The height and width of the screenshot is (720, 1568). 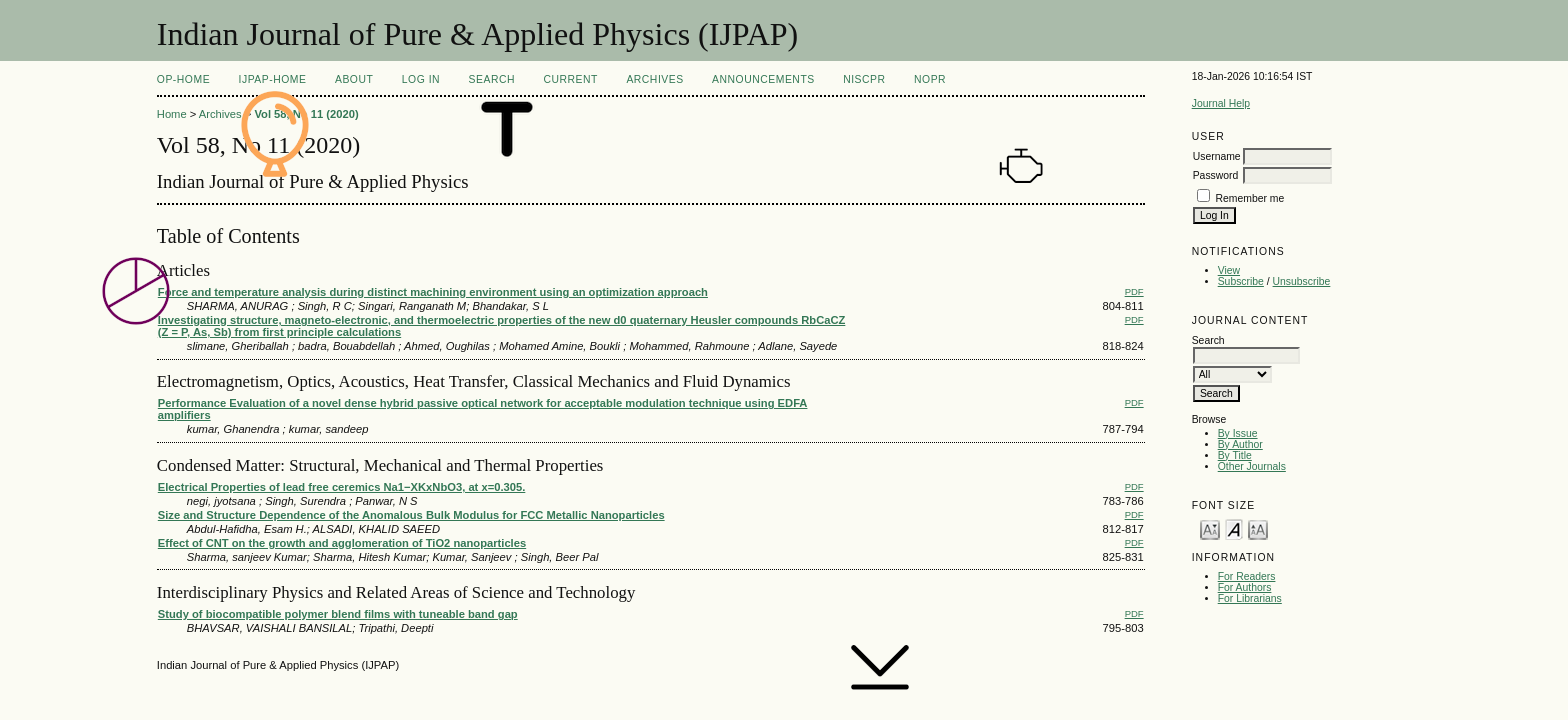 I want to click on scroll to bottom of page or content, so click(x=880, y=666).